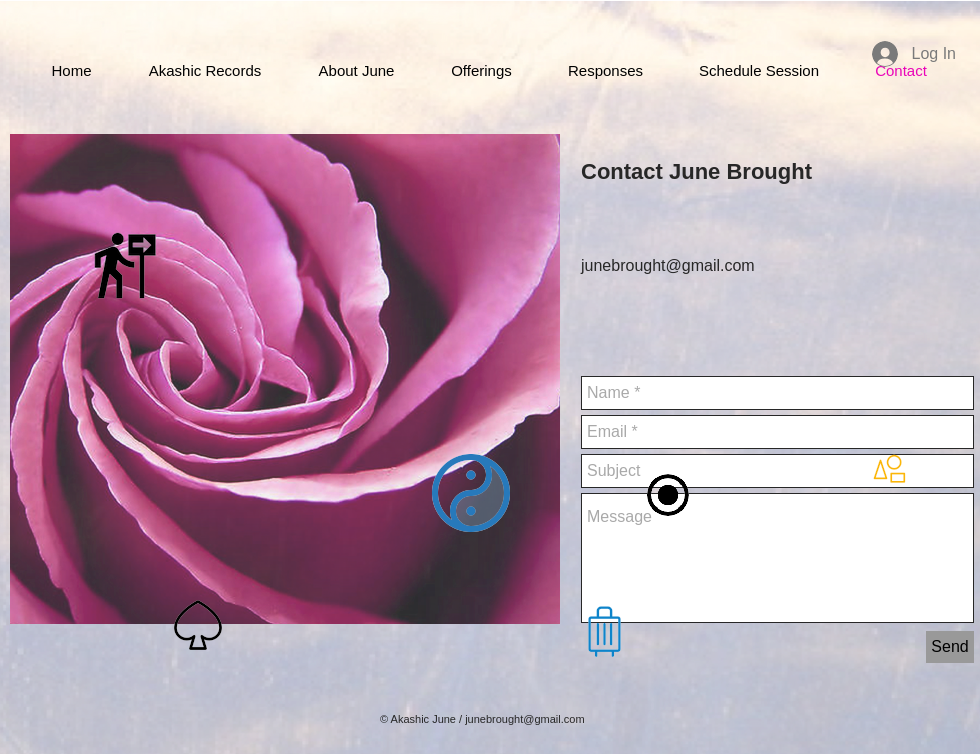  I want to click on spade suit symbol for card games, so click(198, 626).